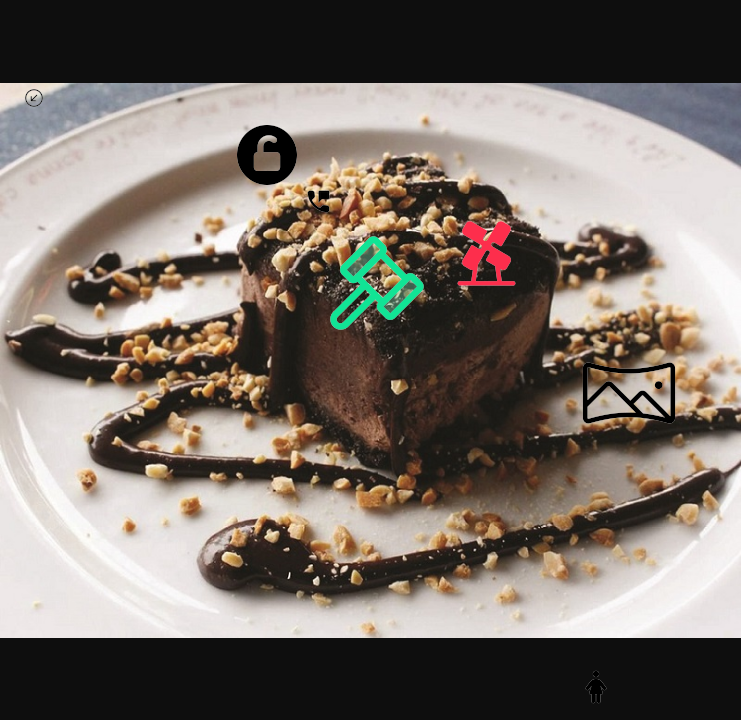  Describe the element at coordinates (267, 155) in the screenshot. I see `view public feed content` at that location.